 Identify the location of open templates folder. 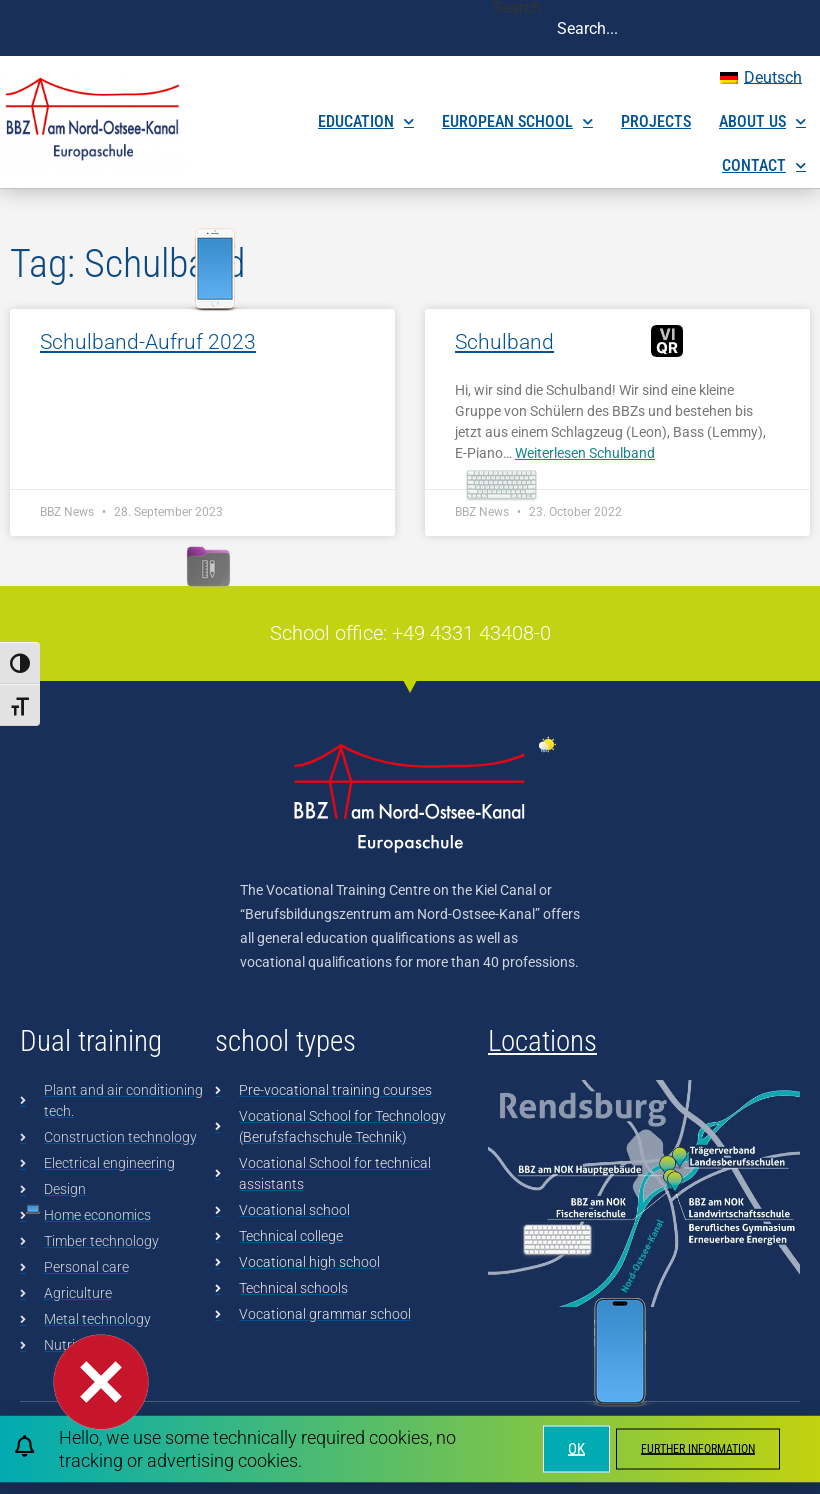
(208, 566).